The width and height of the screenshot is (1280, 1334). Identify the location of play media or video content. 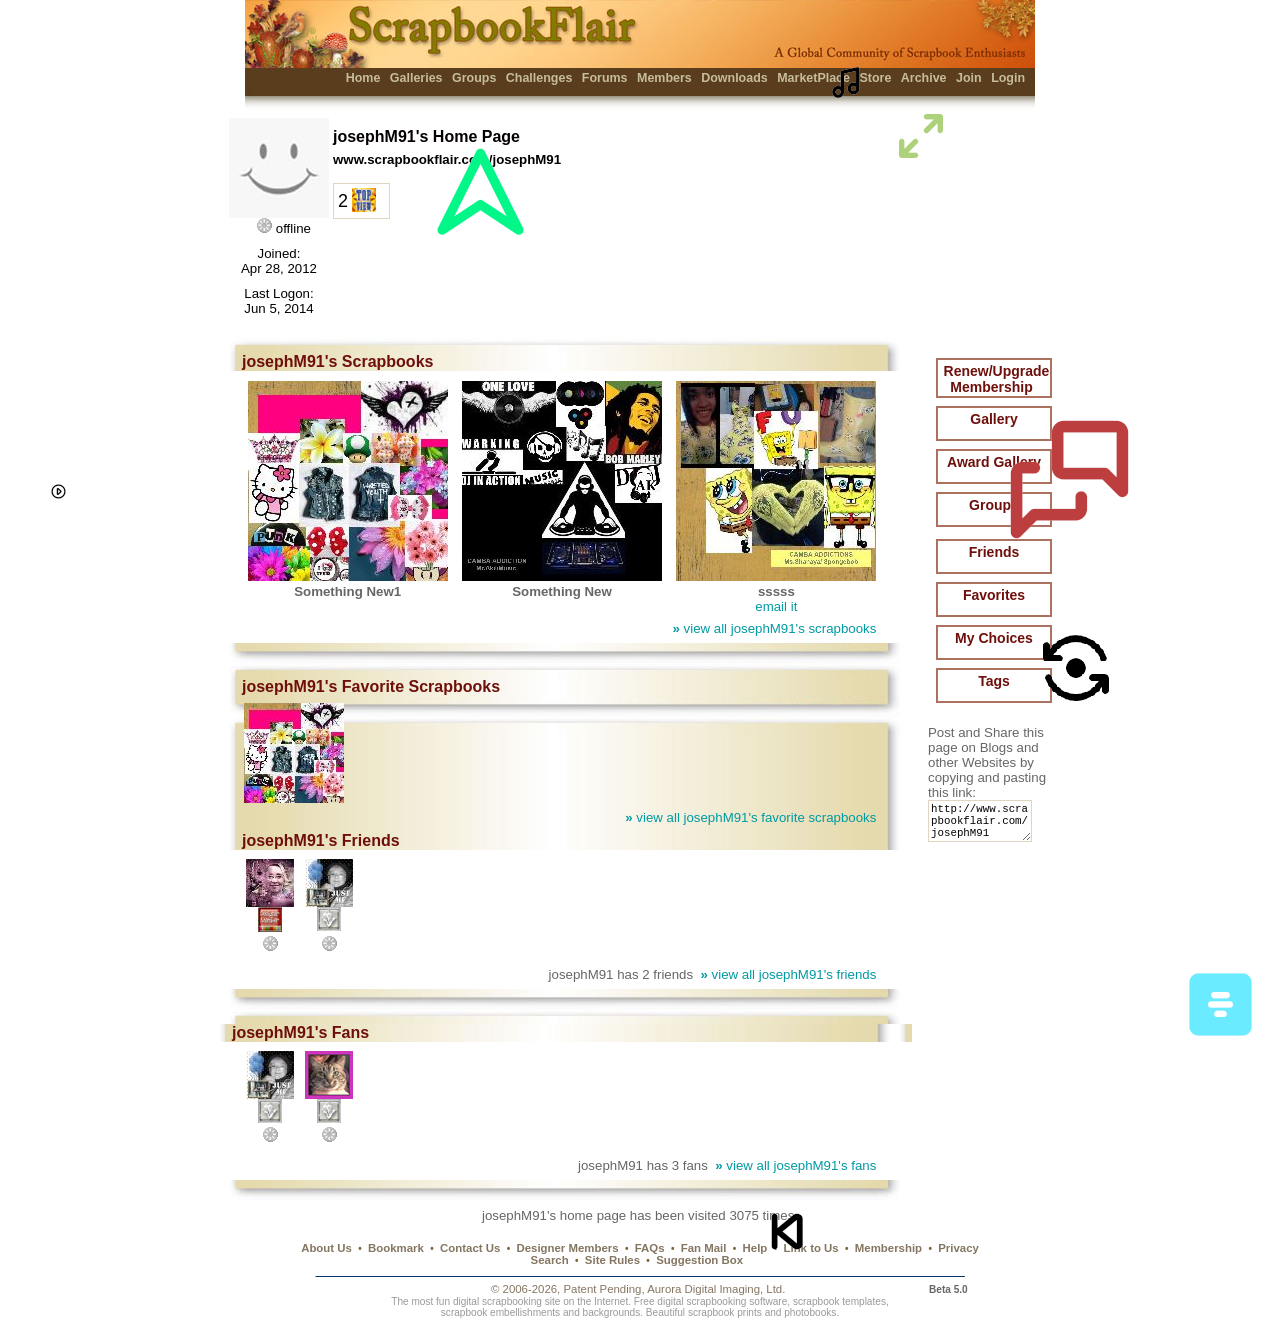
(58, 491).